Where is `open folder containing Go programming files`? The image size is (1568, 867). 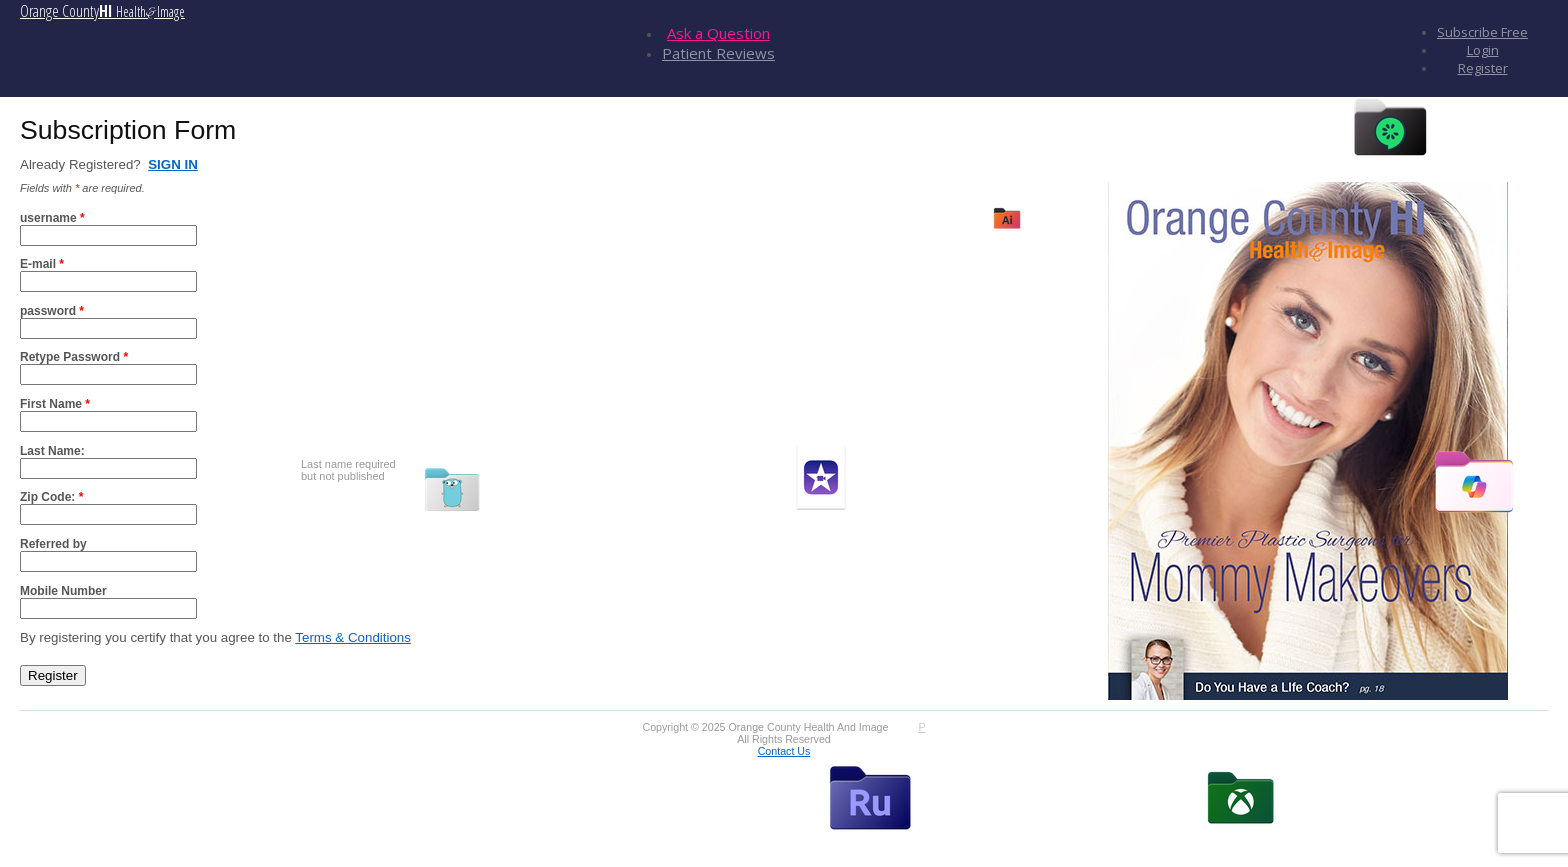 open folder containing Go programming files is located at coordinates (452, 491).